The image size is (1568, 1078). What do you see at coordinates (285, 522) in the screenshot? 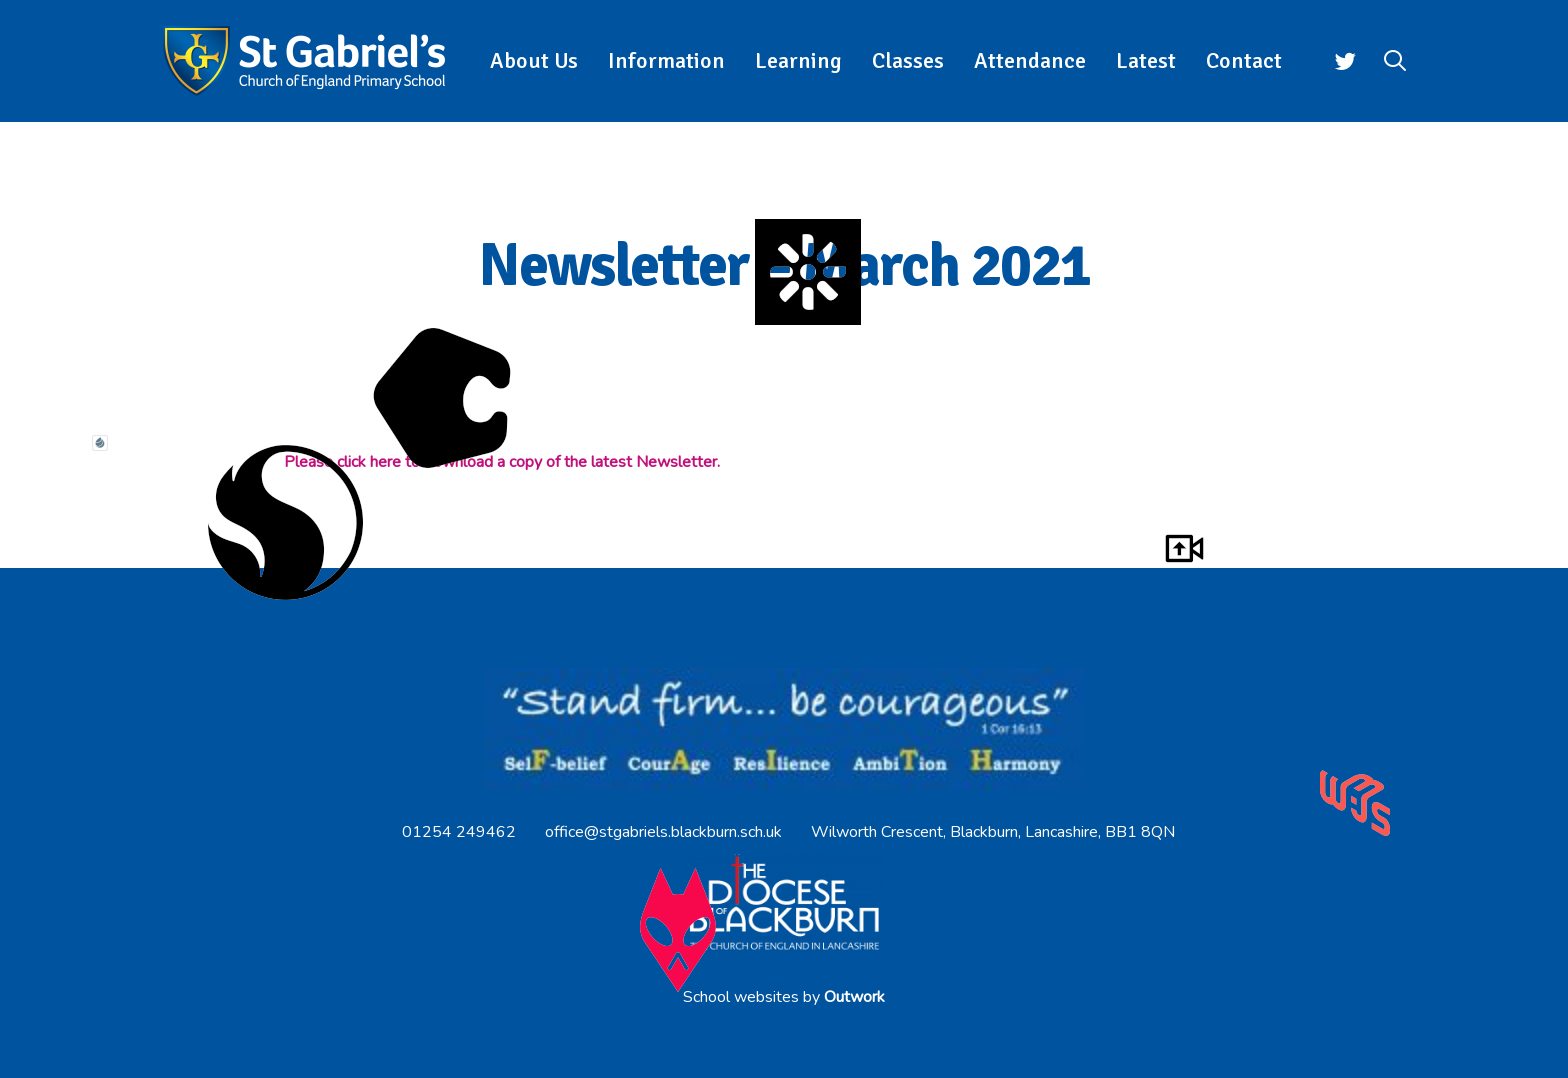
I see `Qualcomm Snapdragon brand logo` at bounding box center [285, 522].